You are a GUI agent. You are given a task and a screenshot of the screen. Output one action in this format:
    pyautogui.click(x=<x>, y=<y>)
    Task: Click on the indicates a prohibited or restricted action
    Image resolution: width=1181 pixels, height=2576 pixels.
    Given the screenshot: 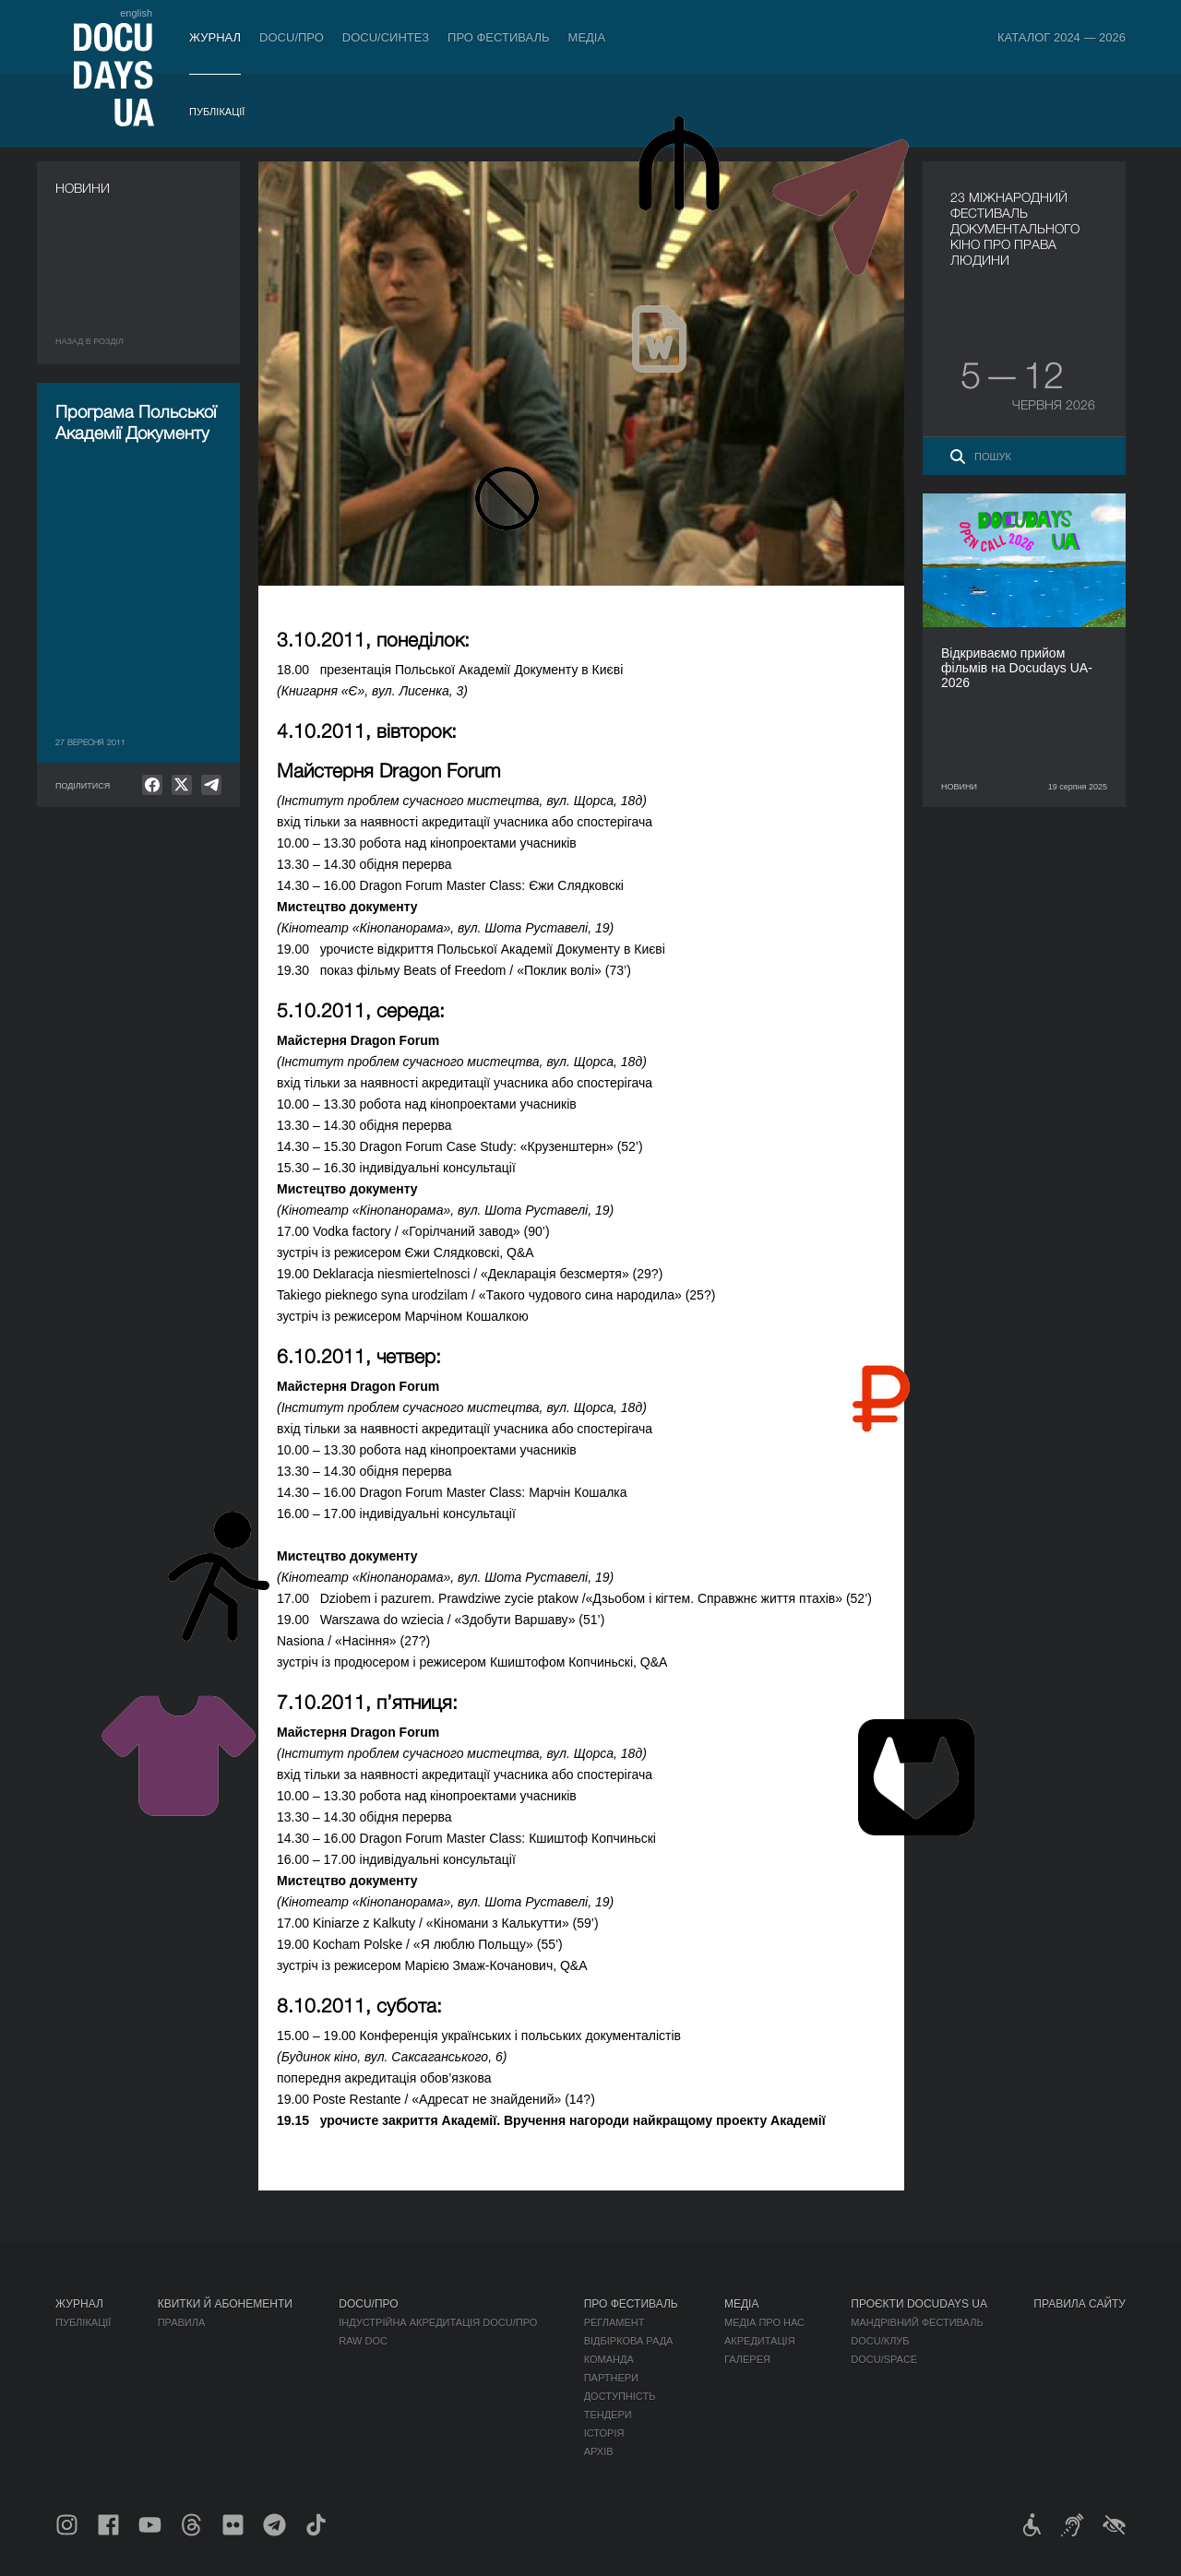 What is the action you would take?
    pyautogui.click(x=507, y=498)
    